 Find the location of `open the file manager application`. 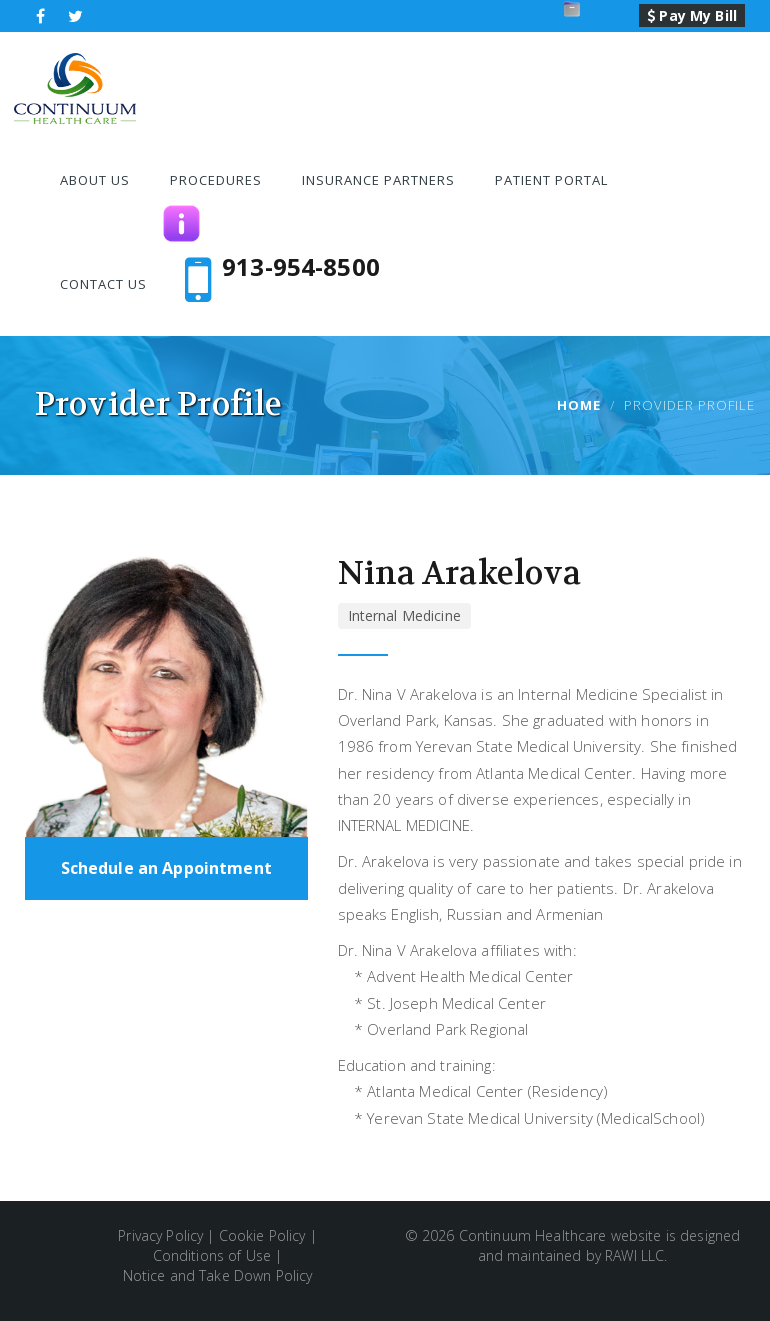

open the file manager application is located at coordinates (572, 9).